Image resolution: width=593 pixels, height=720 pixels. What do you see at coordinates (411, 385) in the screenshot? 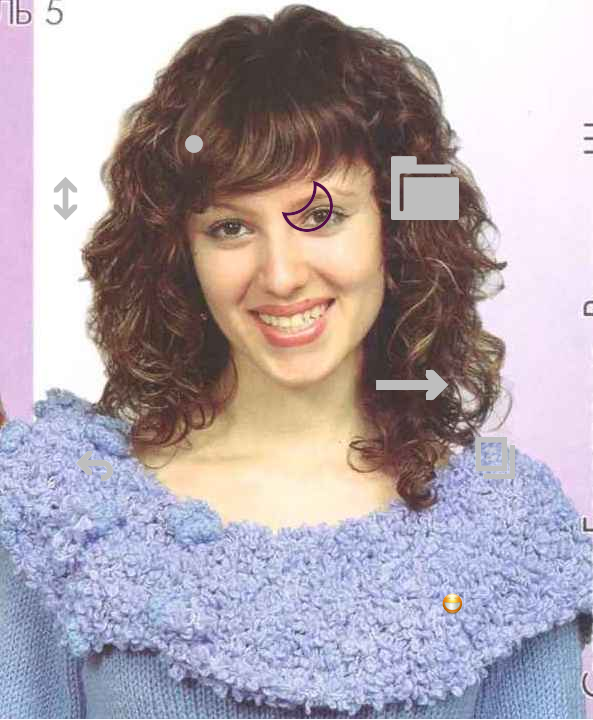
I see `play tracks in sequential order` at bounding box center [411, 385].